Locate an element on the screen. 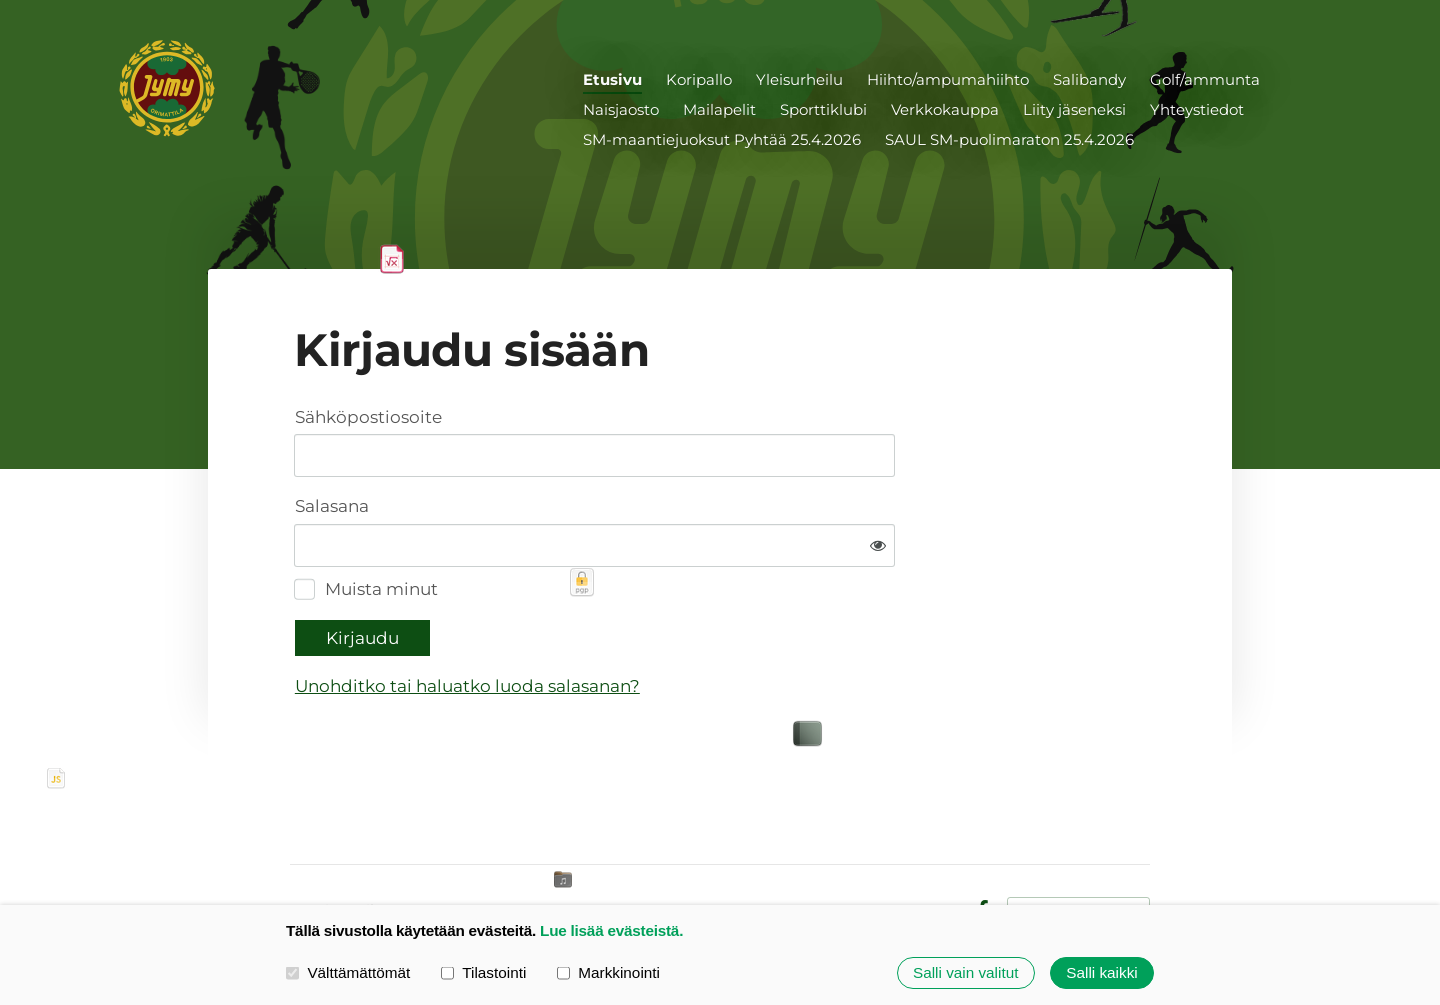 The width and height of the screenshot is (1440, 1005). open an opendocument formula template file is located at coordinates (392, 259).